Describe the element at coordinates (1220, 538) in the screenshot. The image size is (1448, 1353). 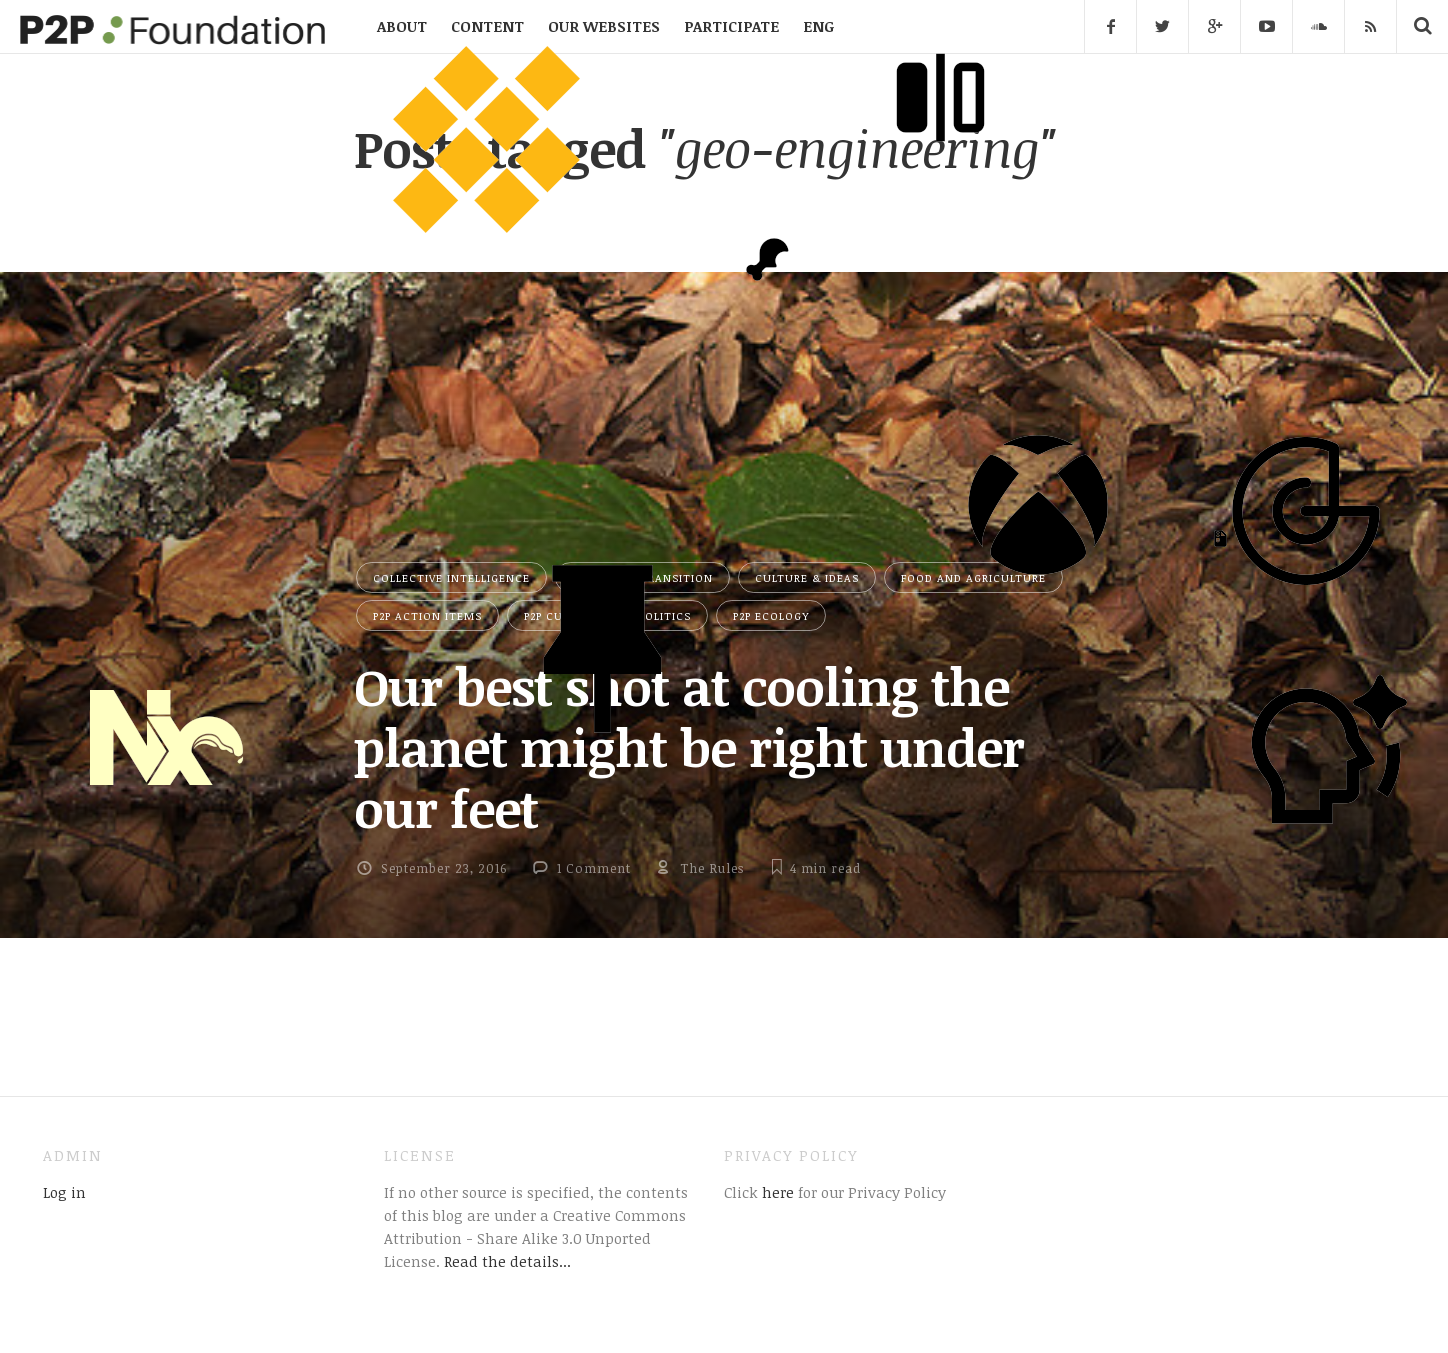
I see `view or open a compressed archive file` at that location.